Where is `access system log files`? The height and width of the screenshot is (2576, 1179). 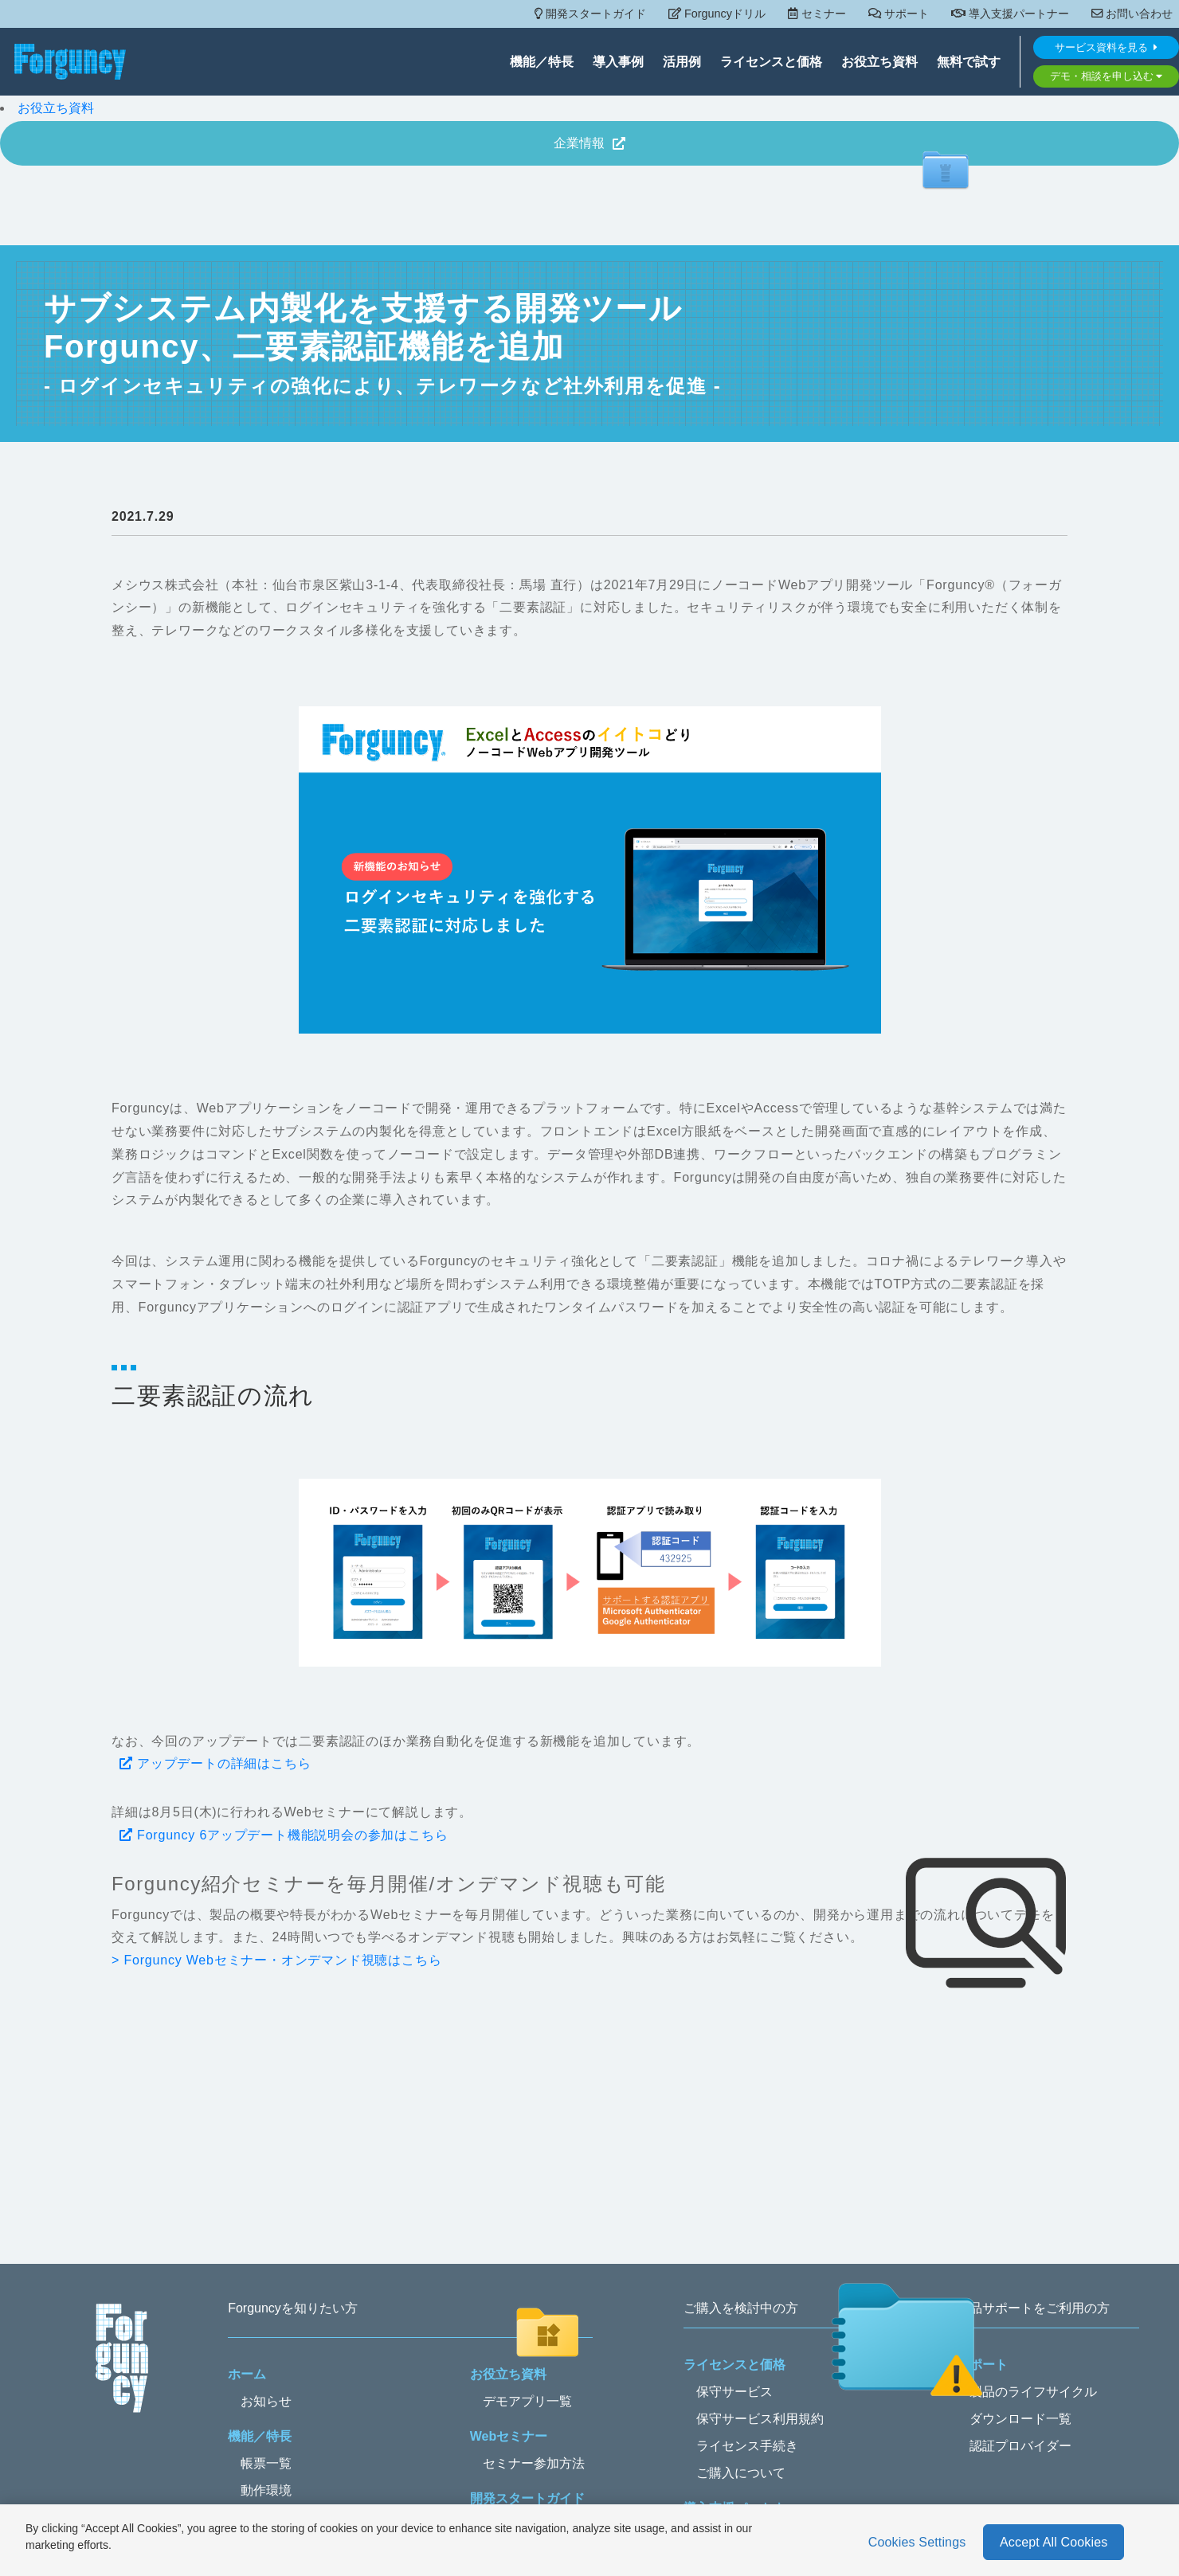 access system log files is located at coordinates (906, 2340).